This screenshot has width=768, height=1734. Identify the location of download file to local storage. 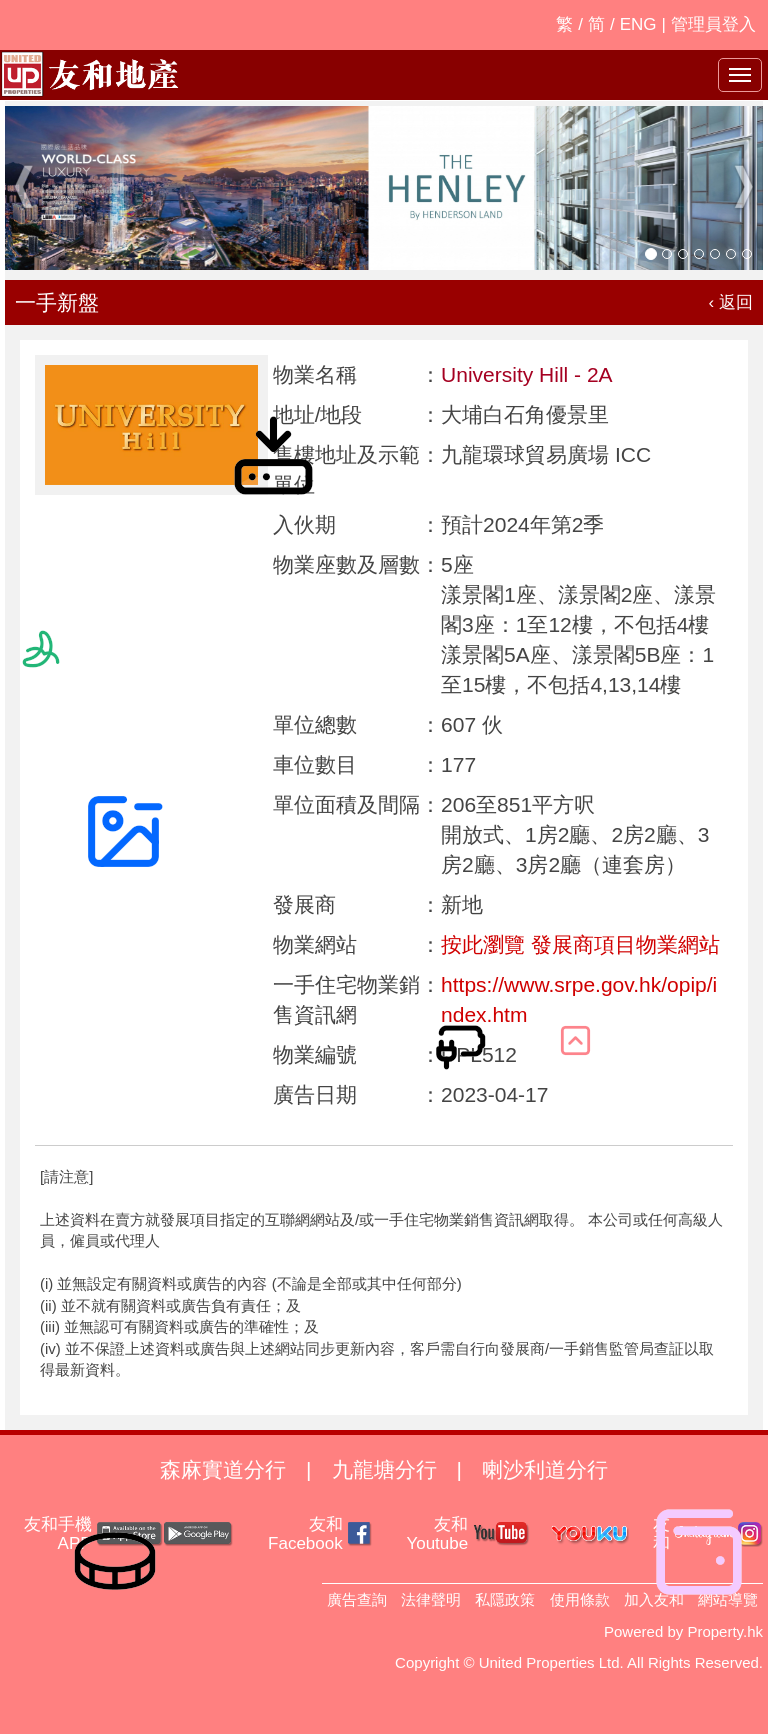
(273, 455).